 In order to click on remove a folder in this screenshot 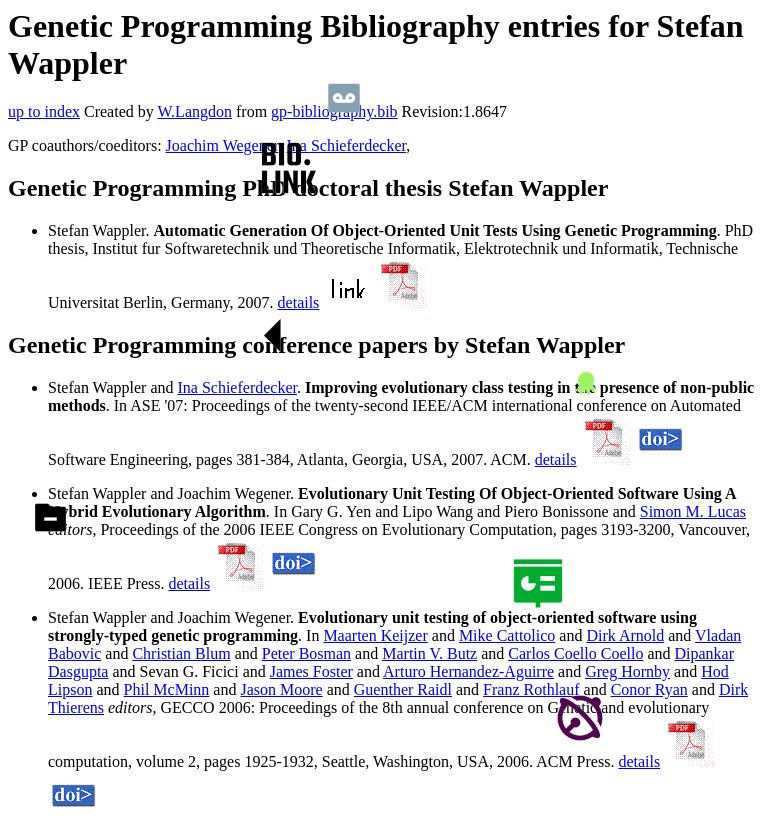, I will do `click(50, 517)`.